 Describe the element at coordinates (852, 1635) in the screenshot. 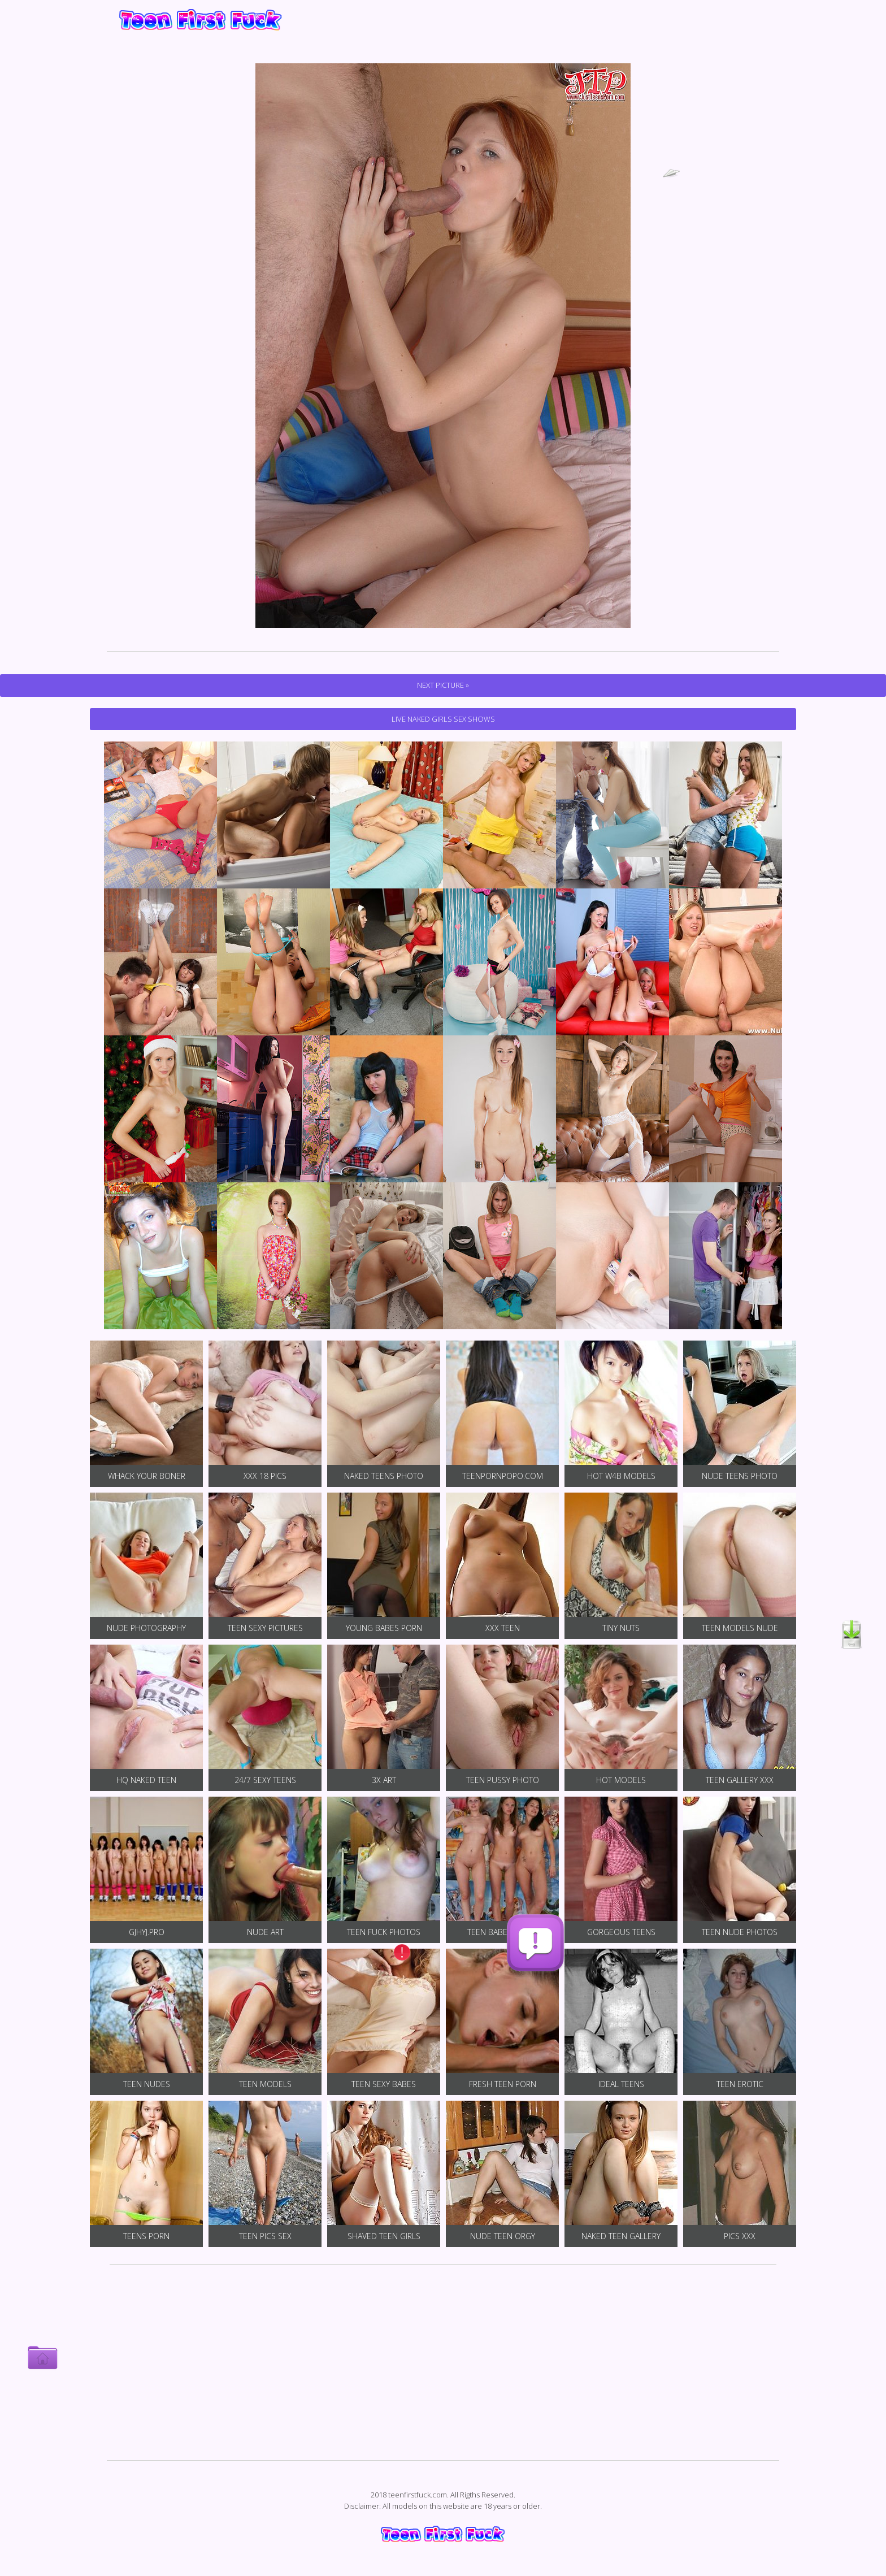

I see `save the current document` at that location.